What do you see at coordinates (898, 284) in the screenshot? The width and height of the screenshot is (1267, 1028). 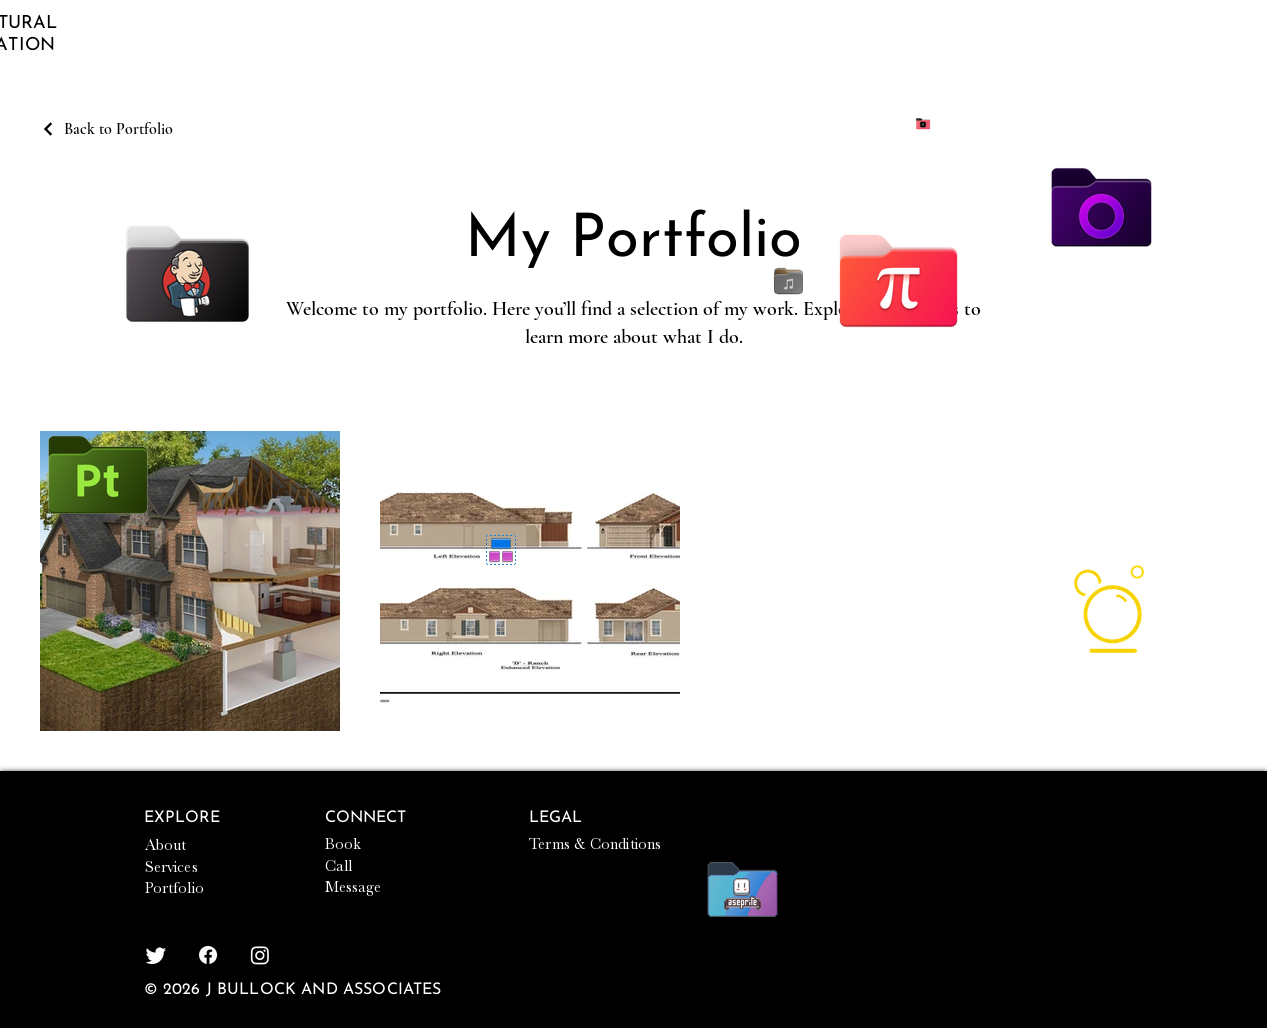 I see `open mathematics folder` at bounding box center [898, 284].